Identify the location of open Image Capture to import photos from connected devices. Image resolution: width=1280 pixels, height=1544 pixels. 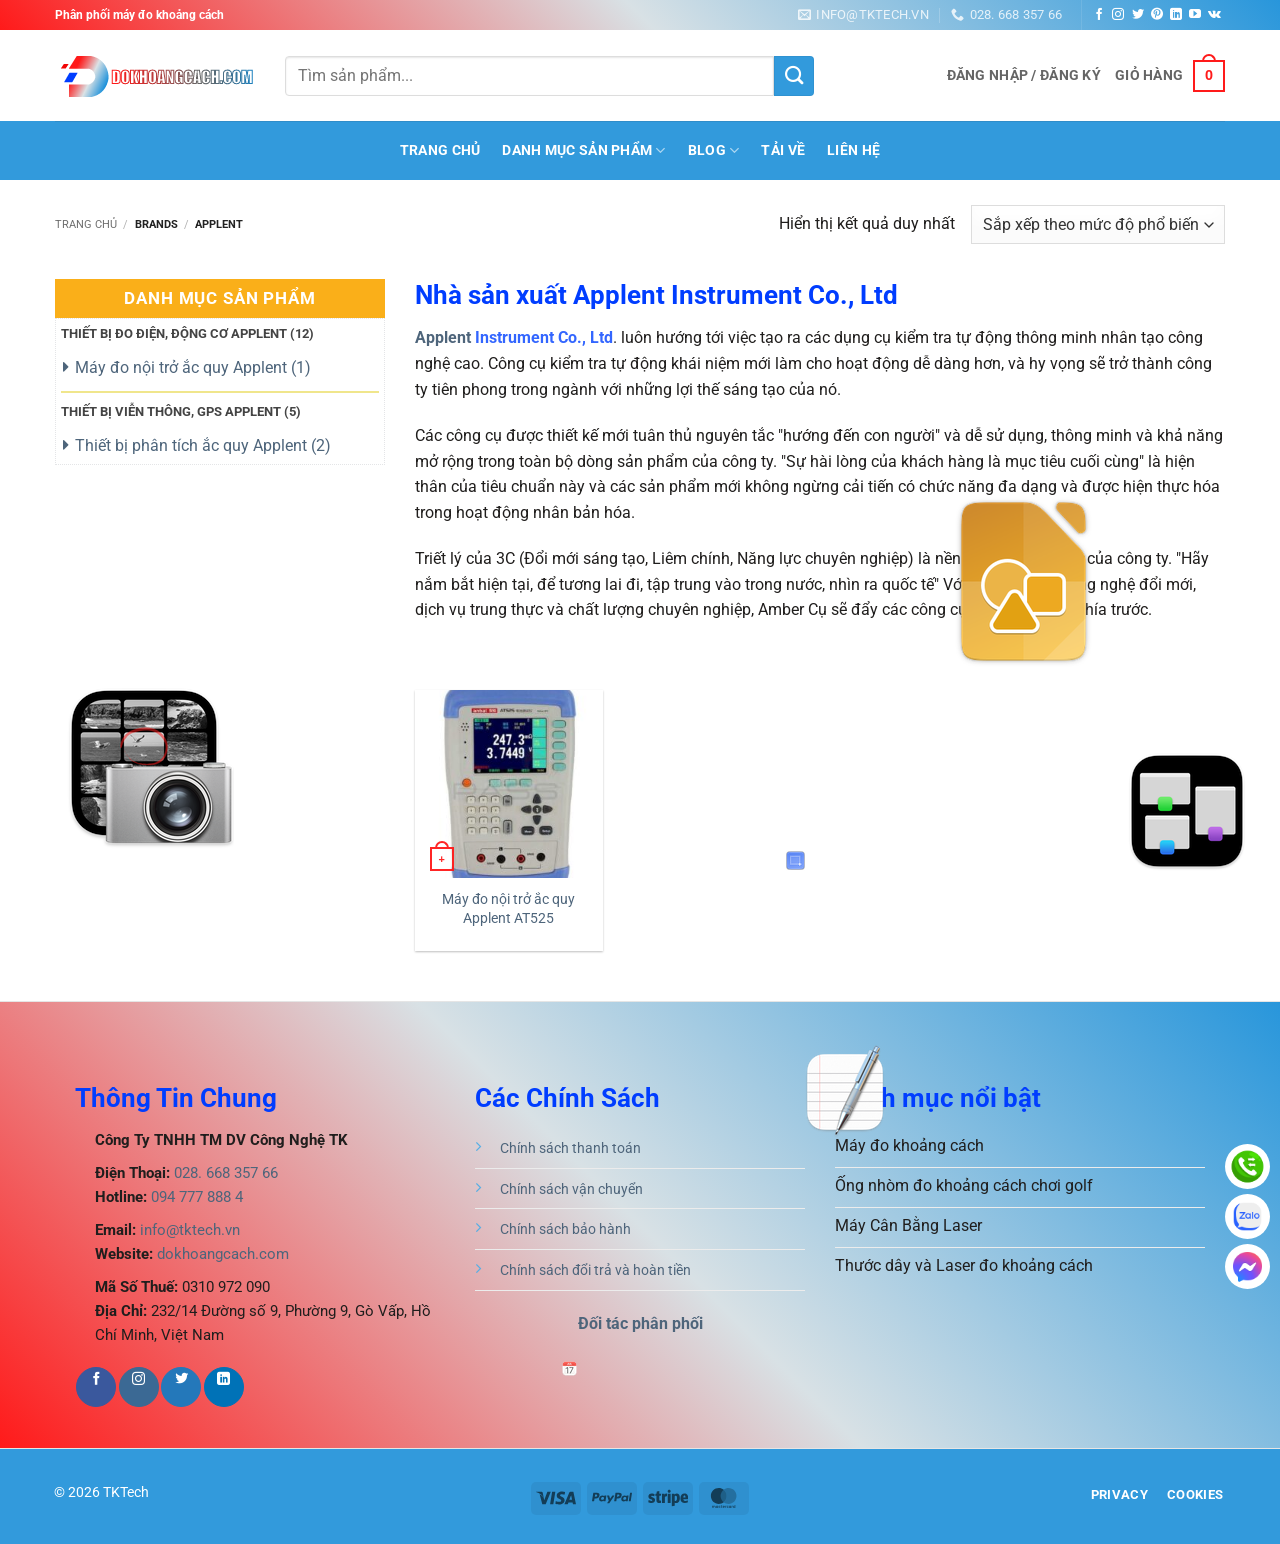
(144, 763).